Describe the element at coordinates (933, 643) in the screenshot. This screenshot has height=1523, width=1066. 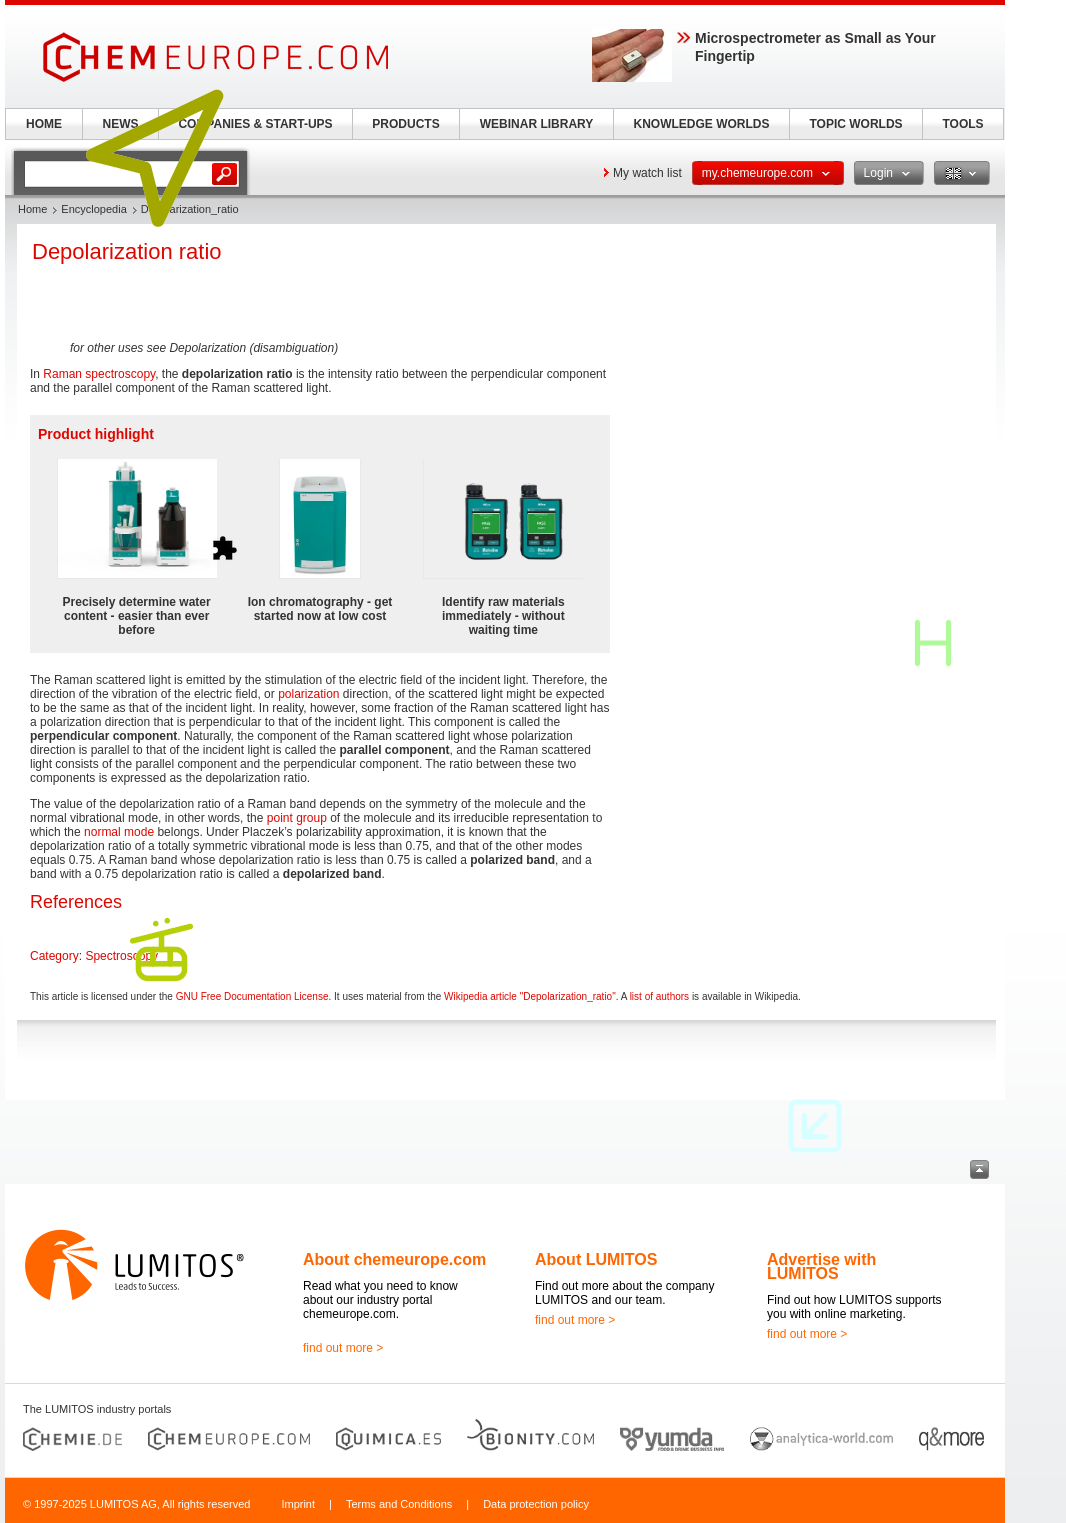
I see `insert a heading in a text document` at that location.